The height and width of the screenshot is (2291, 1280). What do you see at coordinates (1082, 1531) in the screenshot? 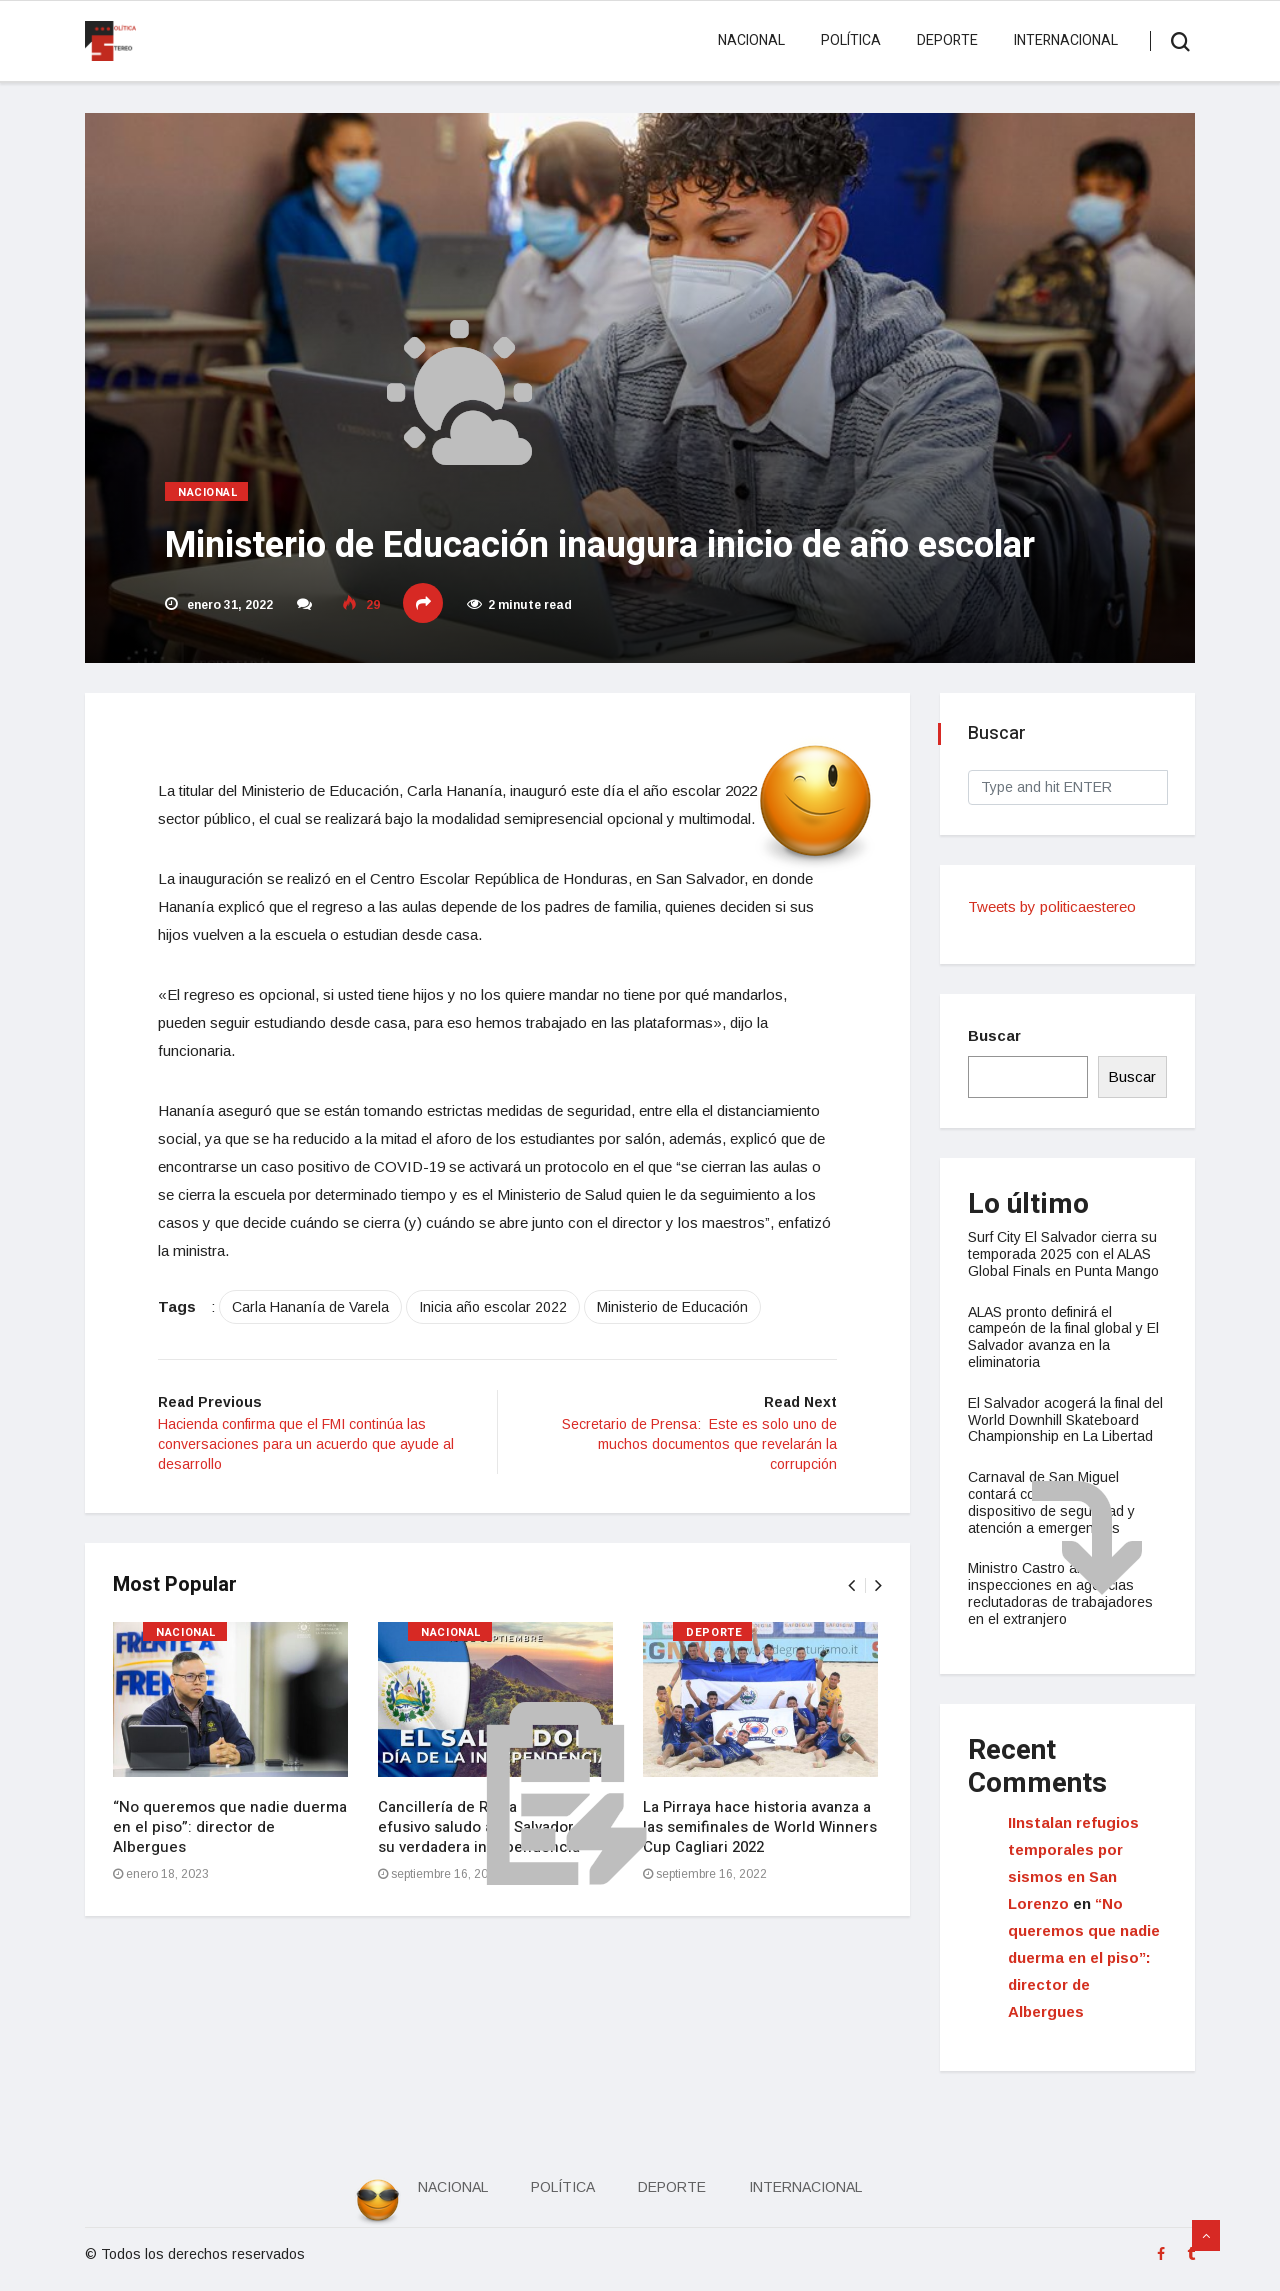
I see `rotate object clockwise` at bounding box center [1082, 1531].